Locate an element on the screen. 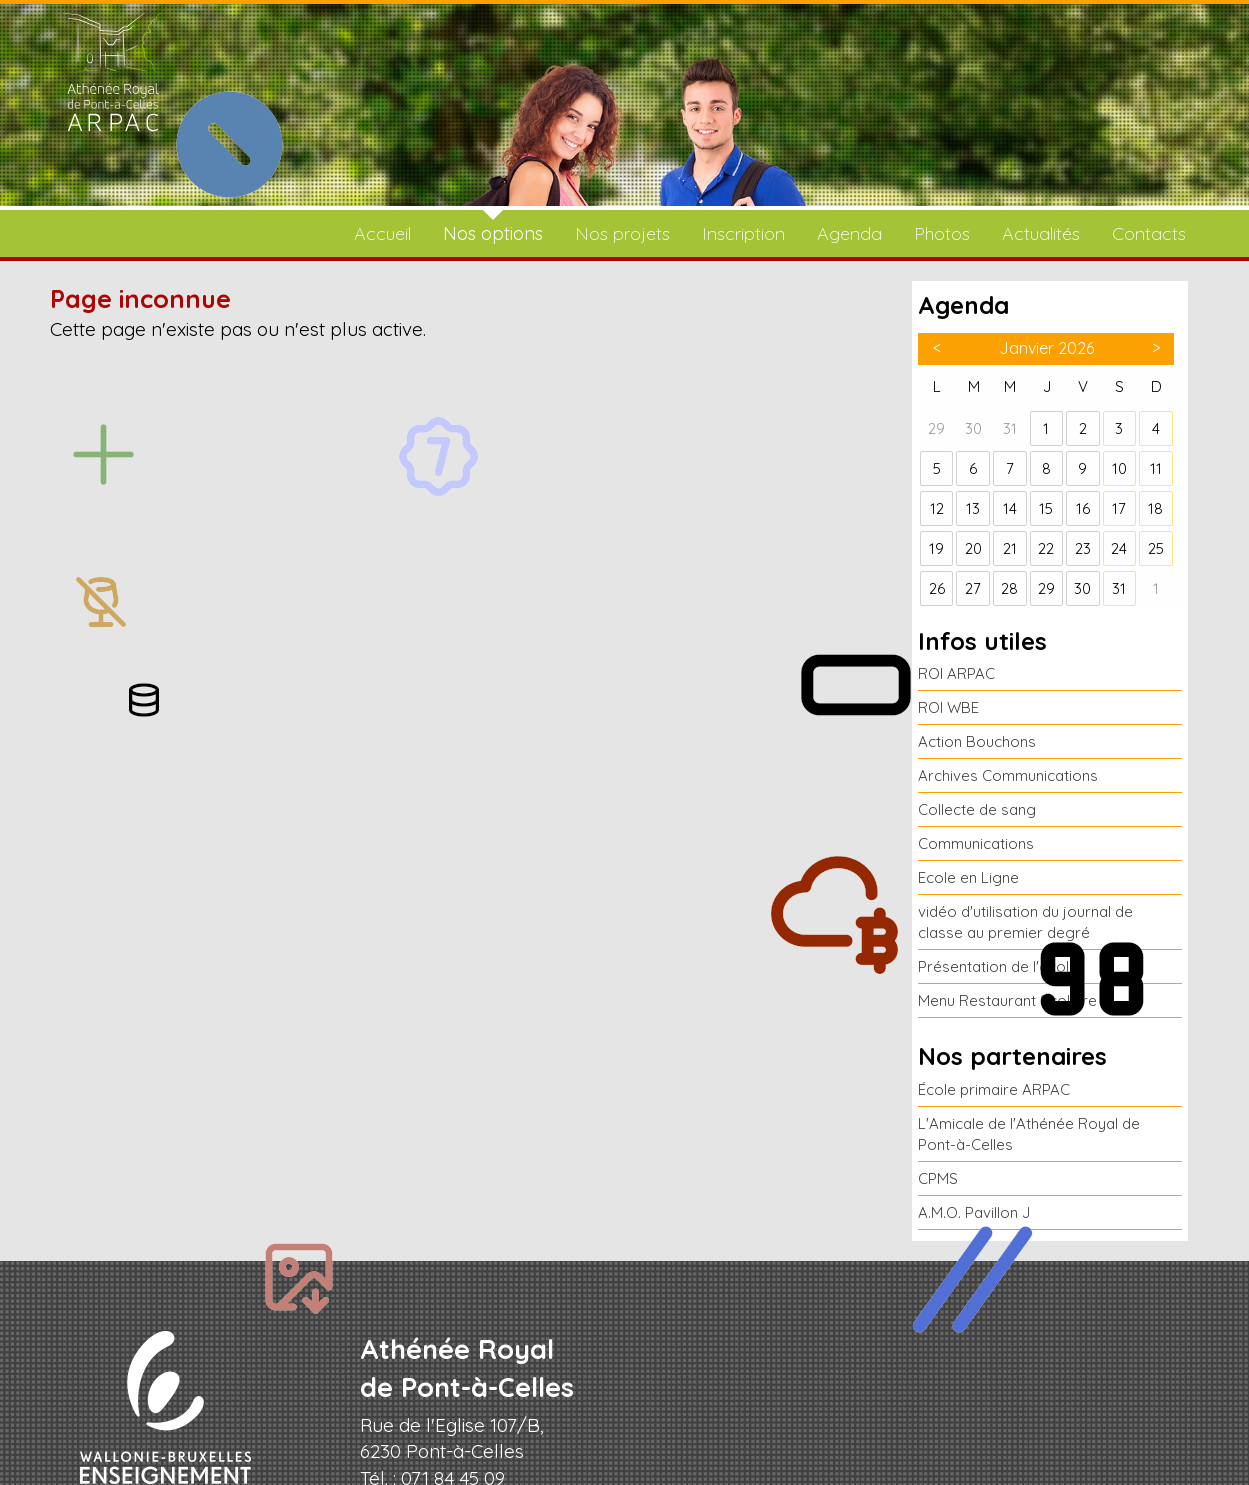 The height and width of the screenshot is (1485, 1249). indicates item number 98 in a list or sequence is located at coordinates (1092, 979).